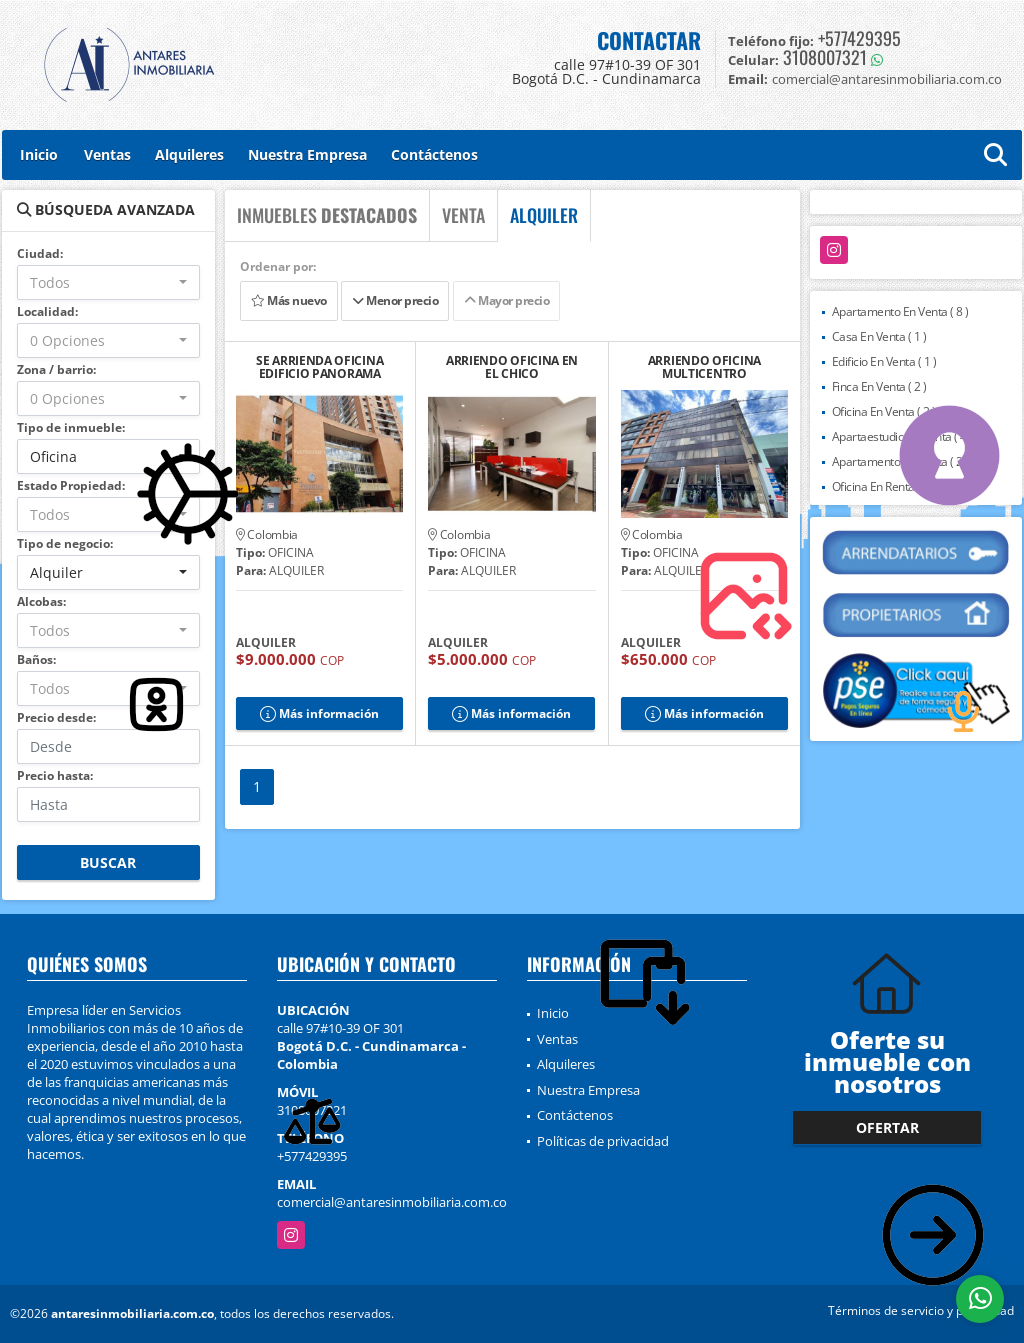 This screenshot has height=1343, width=1024. What do you see at coordinates (949, 455) in the screenshot?
I see `access security or privacy settings` at bounding box center [949, 455].